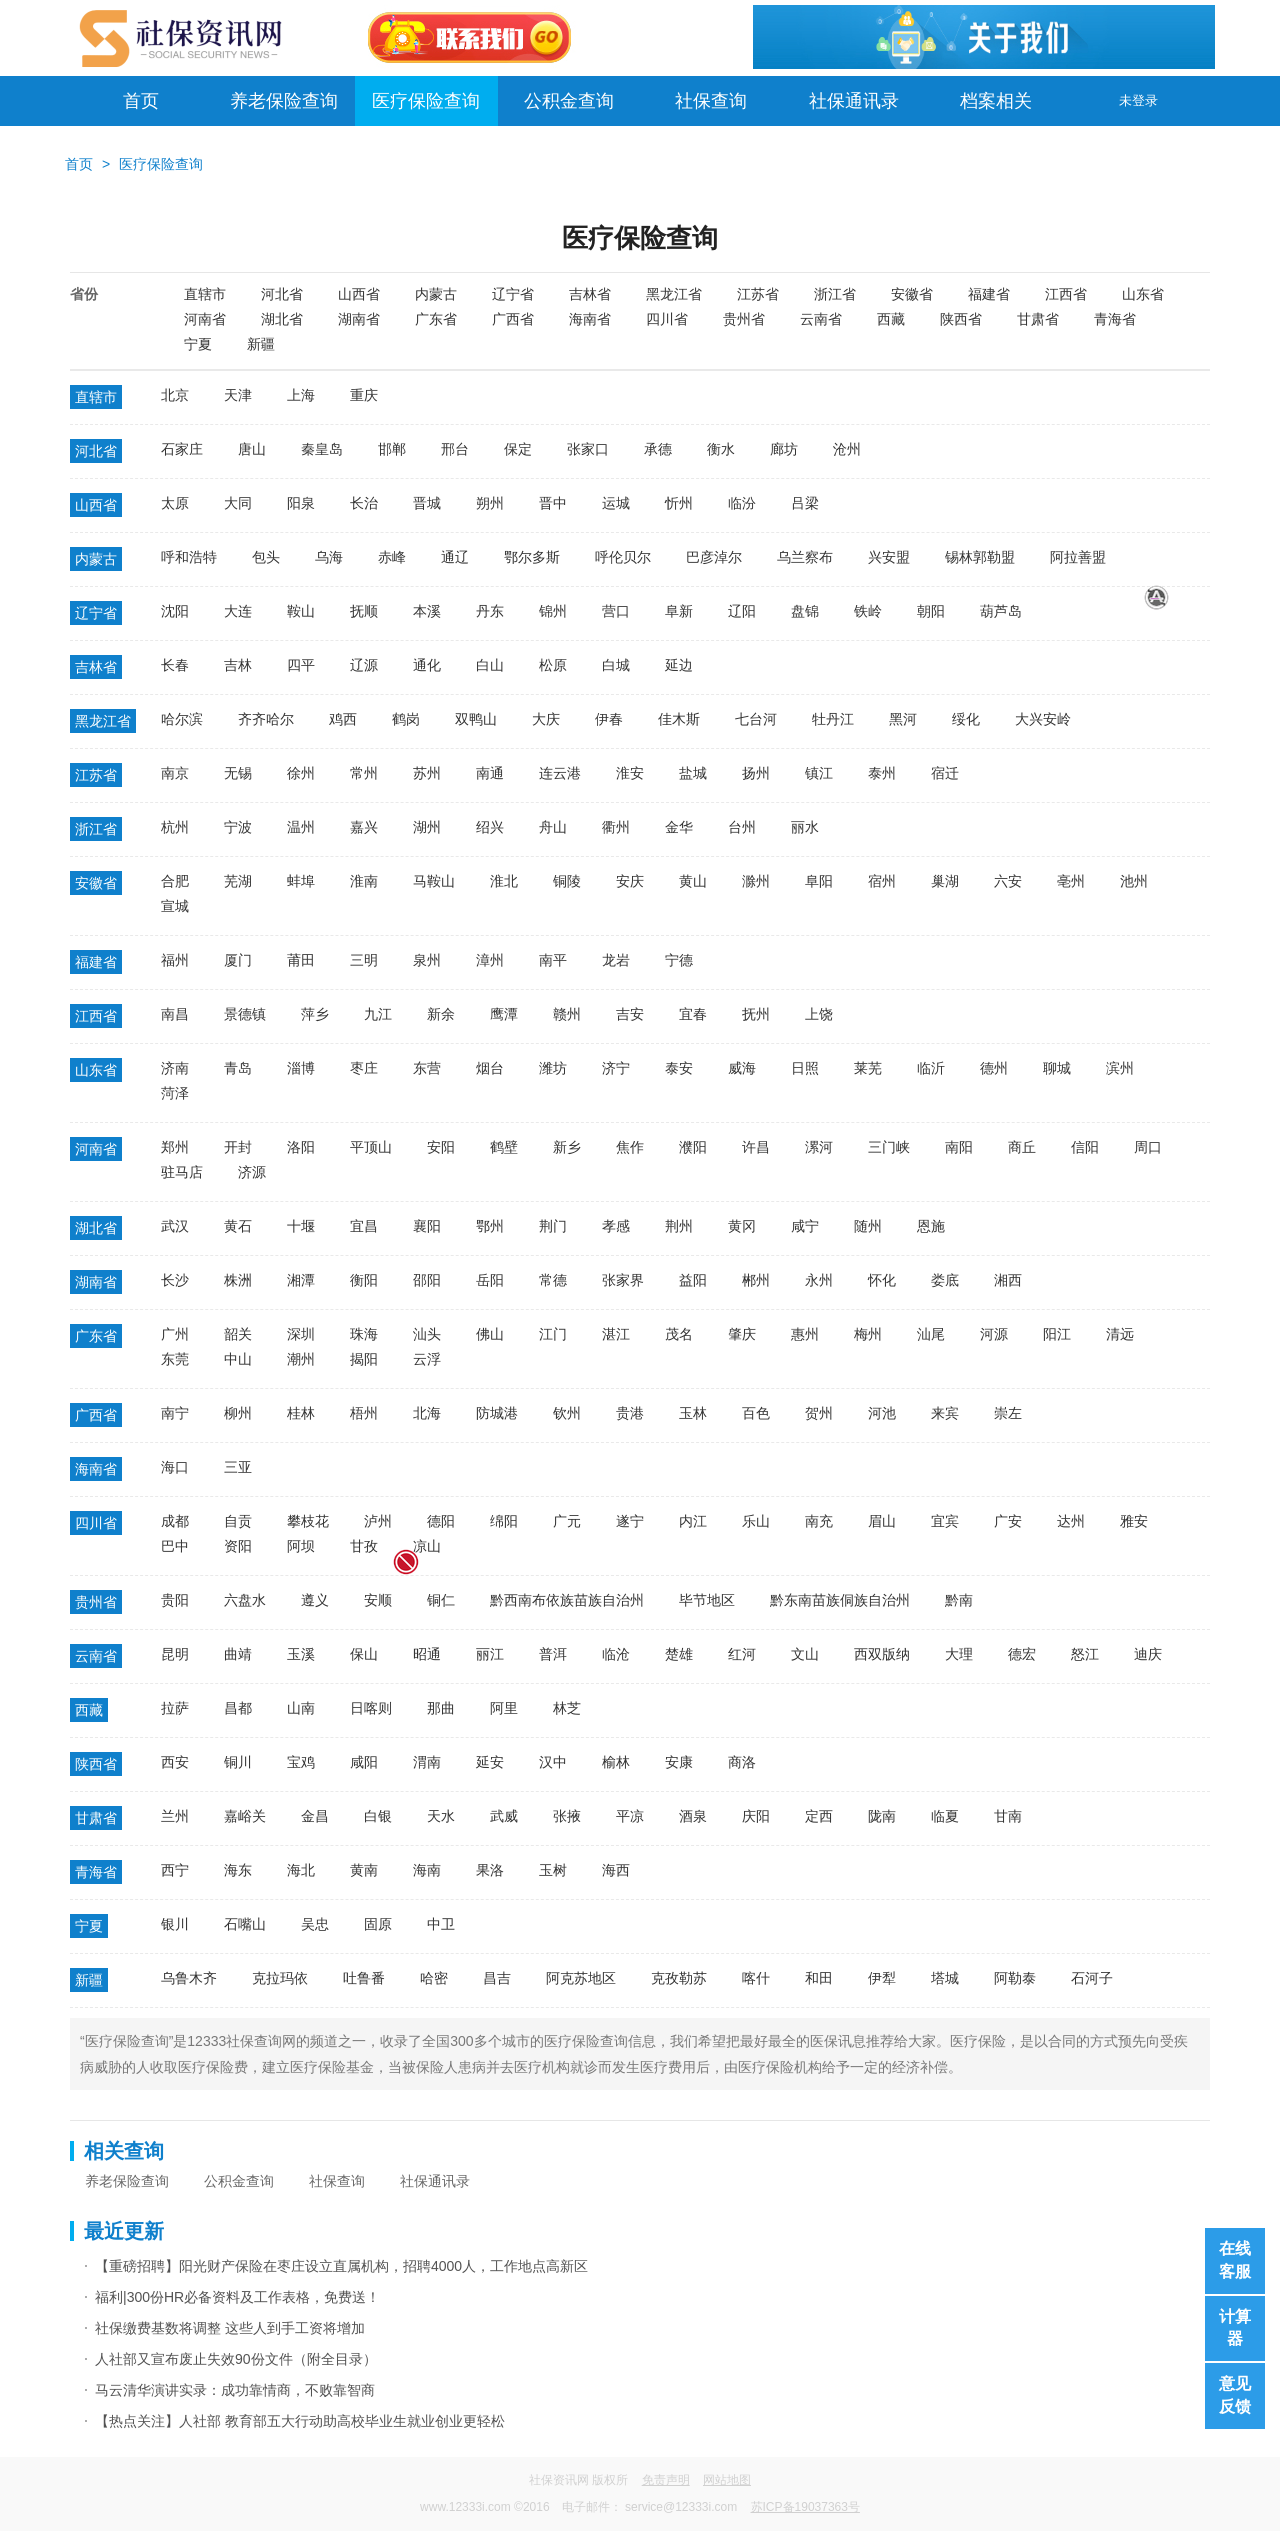 The height and width of the screenshot is (2531, 1280). Describe the element at coordinates (1156, 597) in the screenshot. I see `open the software updater application` at that location.